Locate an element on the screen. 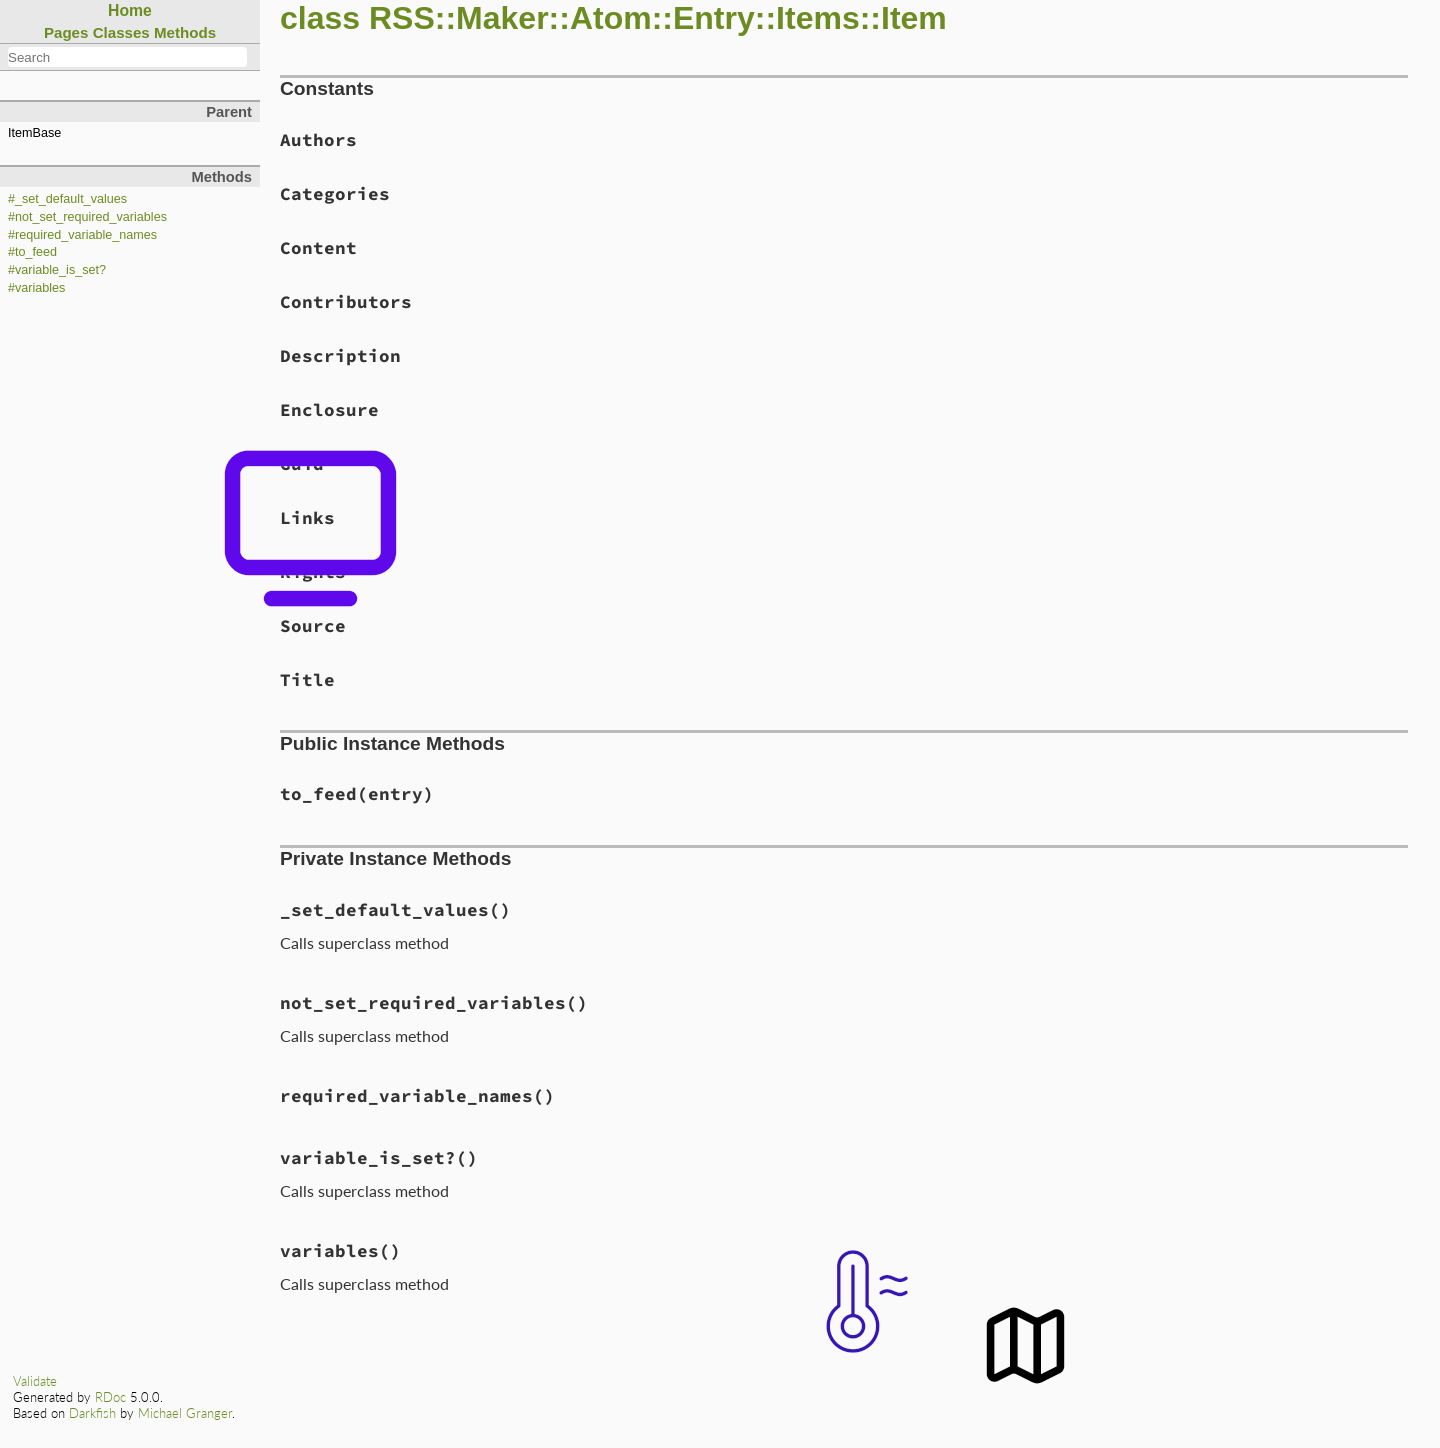 This screenshot has width=1440, height=1448. view map or navigation is located at coordinates (1025, 1345).